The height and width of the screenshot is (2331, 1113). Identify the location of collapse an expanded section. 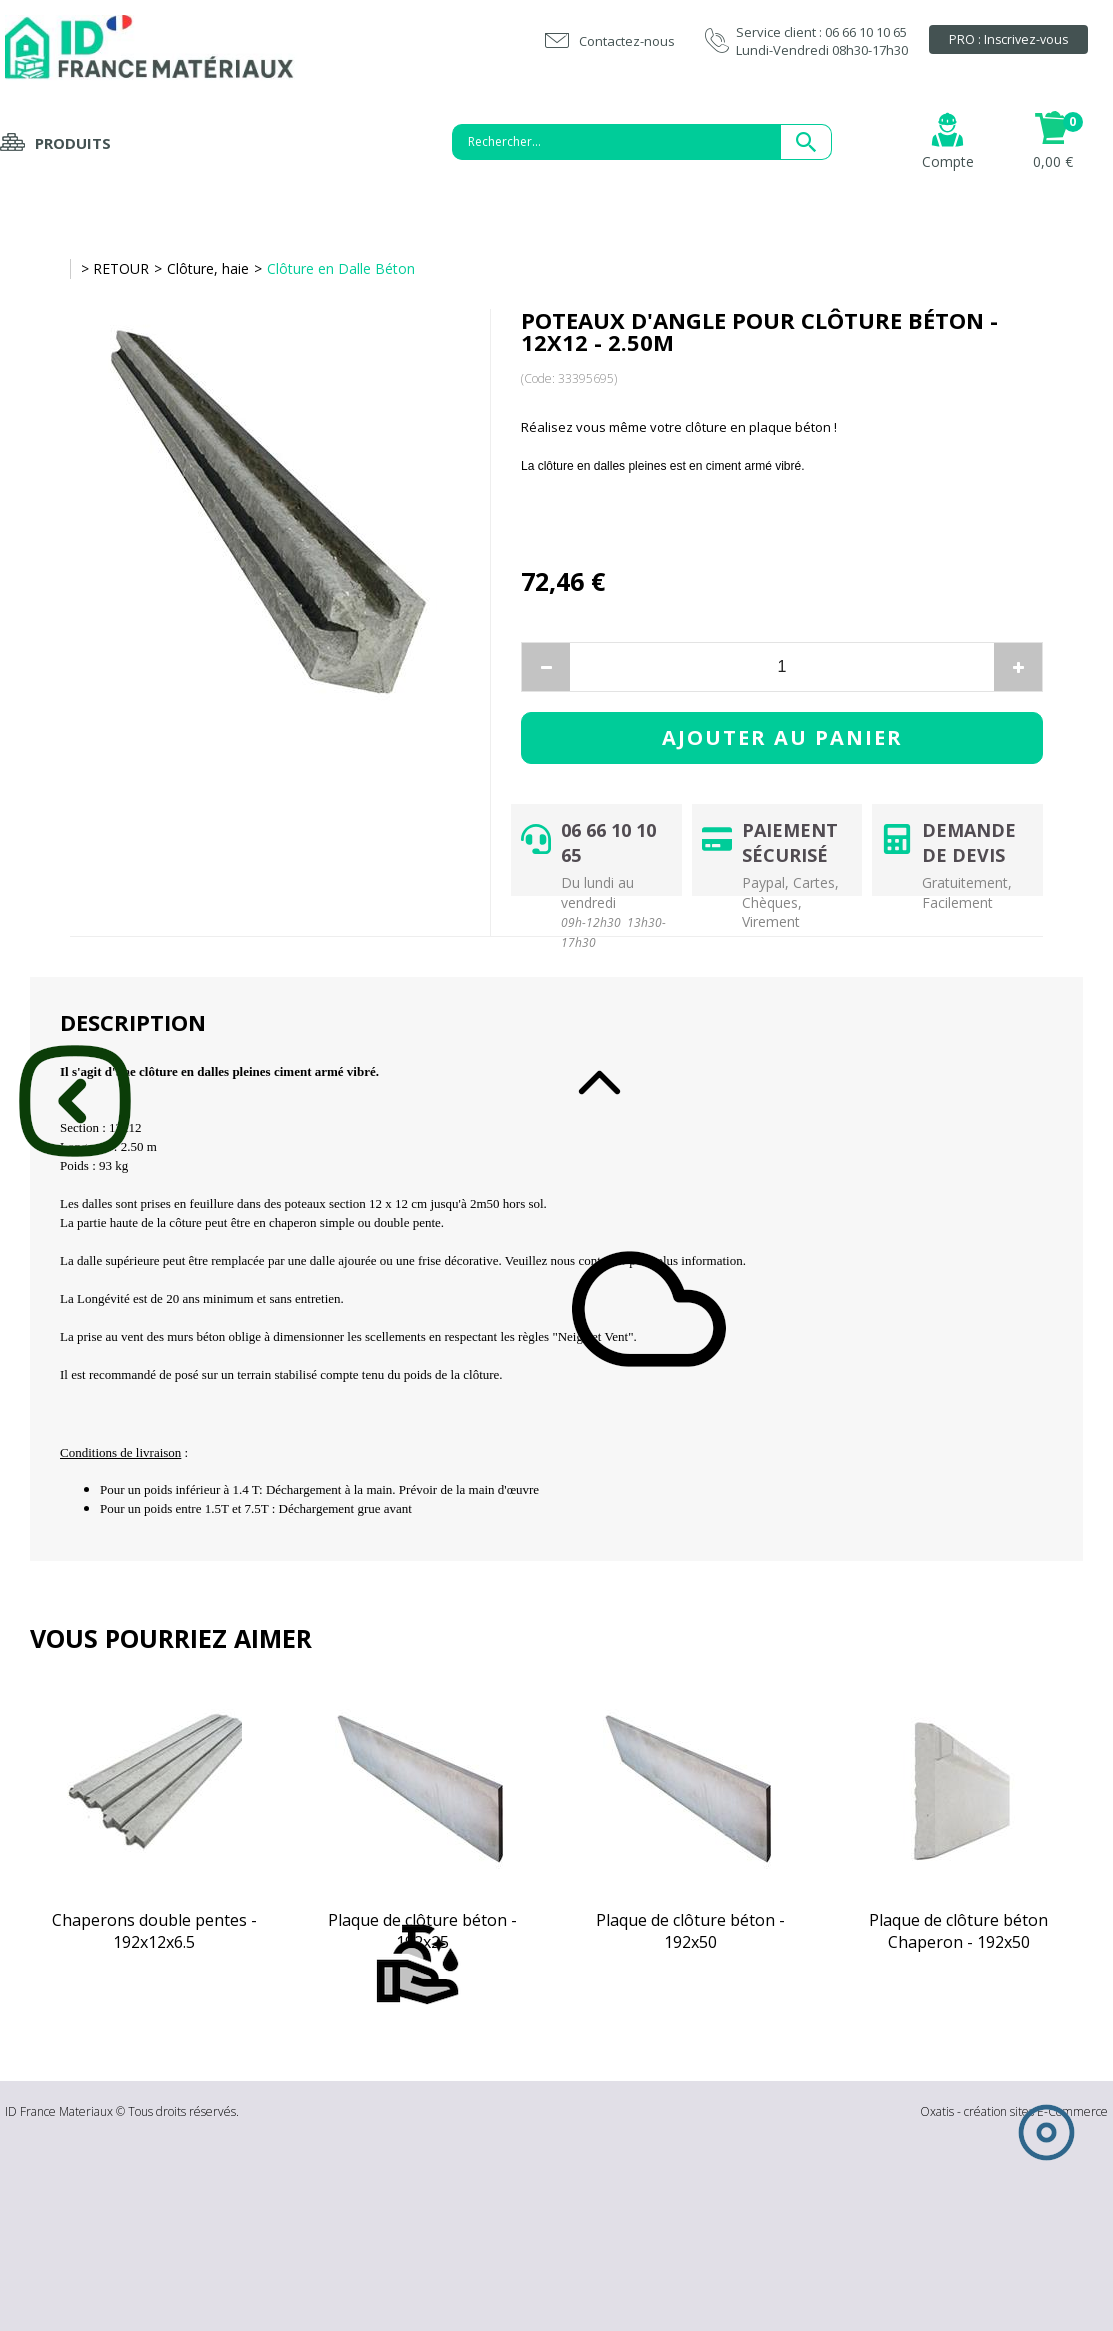
(599, 1082).